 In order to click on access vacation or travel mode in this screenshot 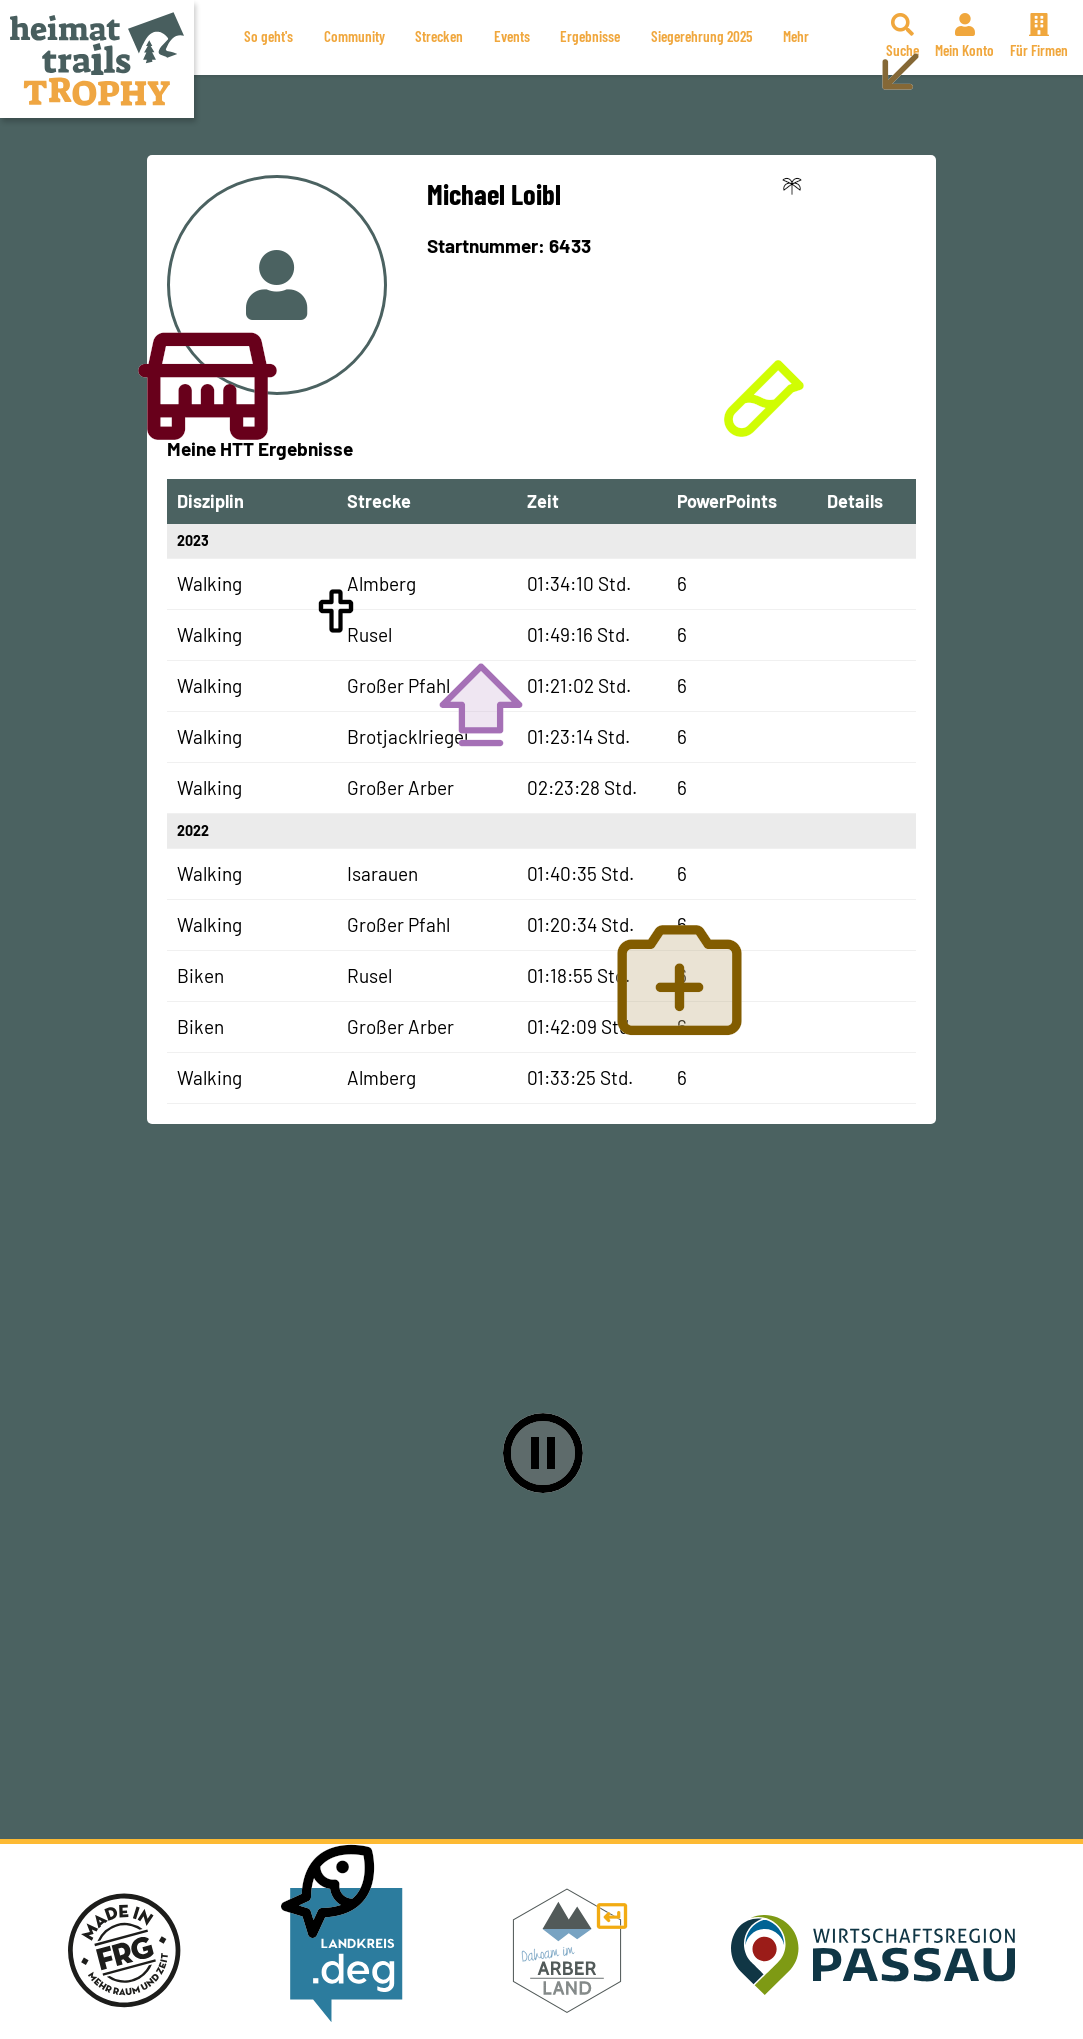, I will do `click(792, 186)`.